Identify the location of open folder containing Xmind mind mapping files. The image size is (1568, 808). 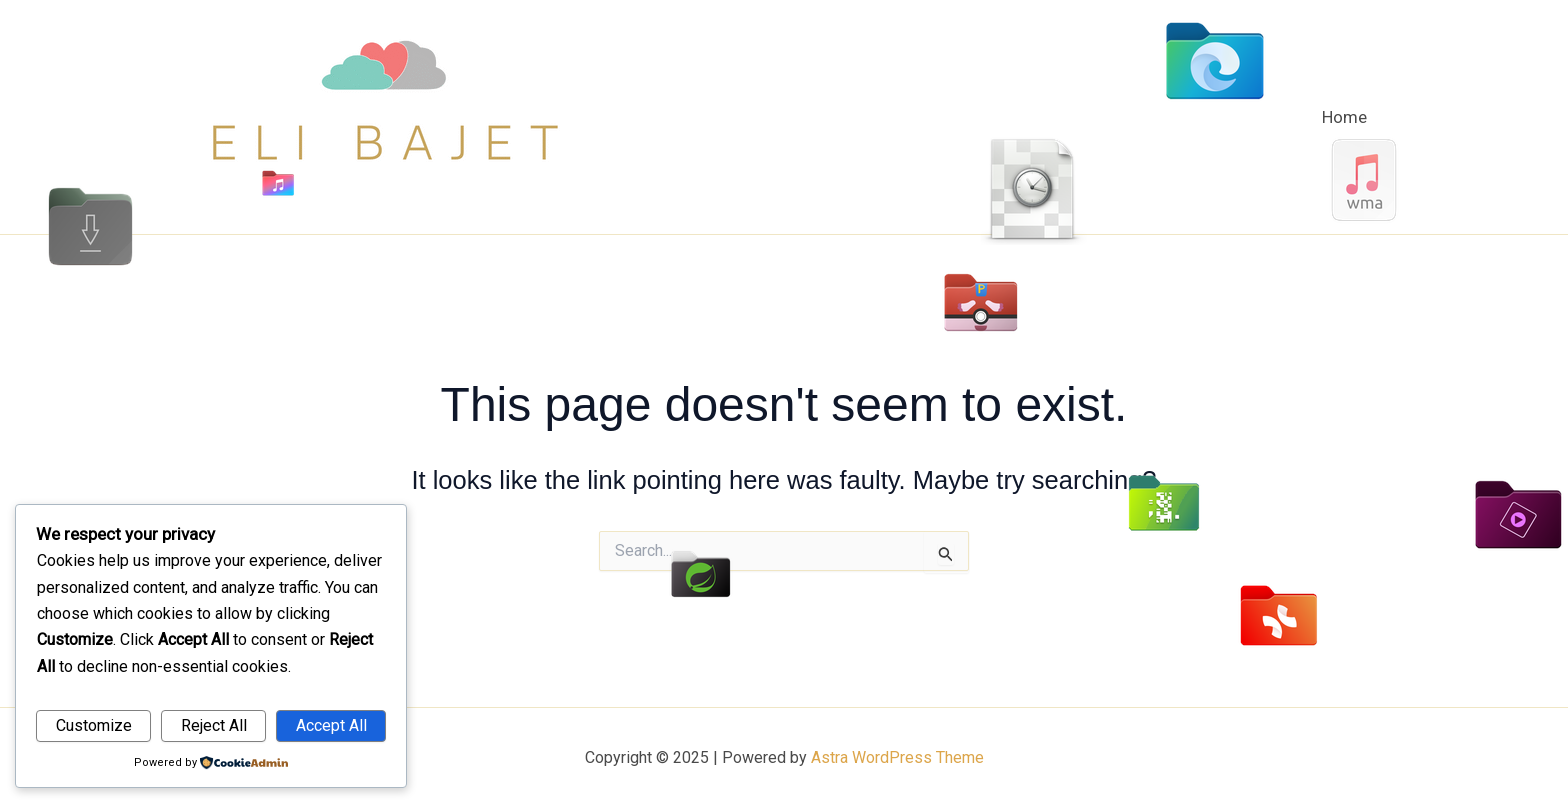
(1278, 617).